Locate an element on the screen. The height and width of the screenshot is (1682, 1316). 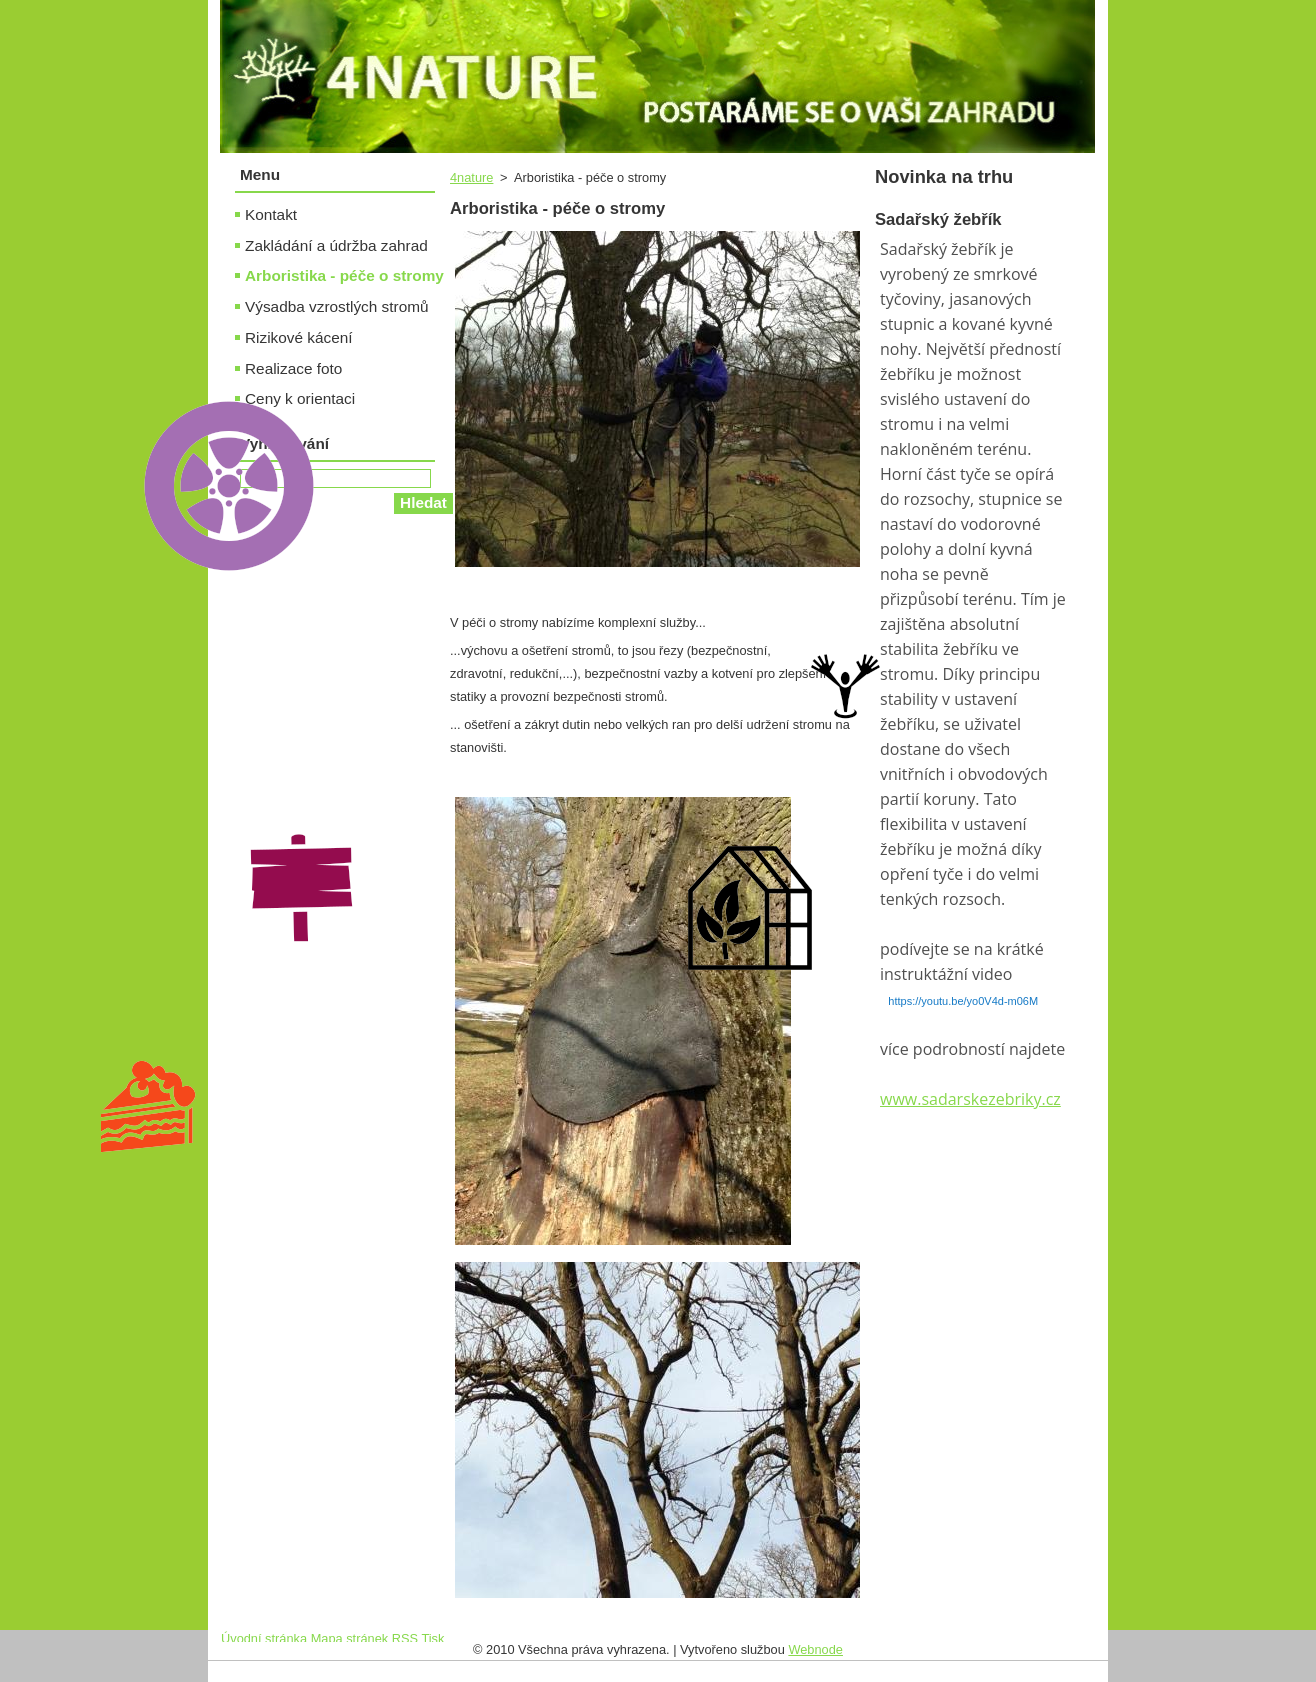
indicates a trap or hazard in gameplay is located at coordinates (845, 684).